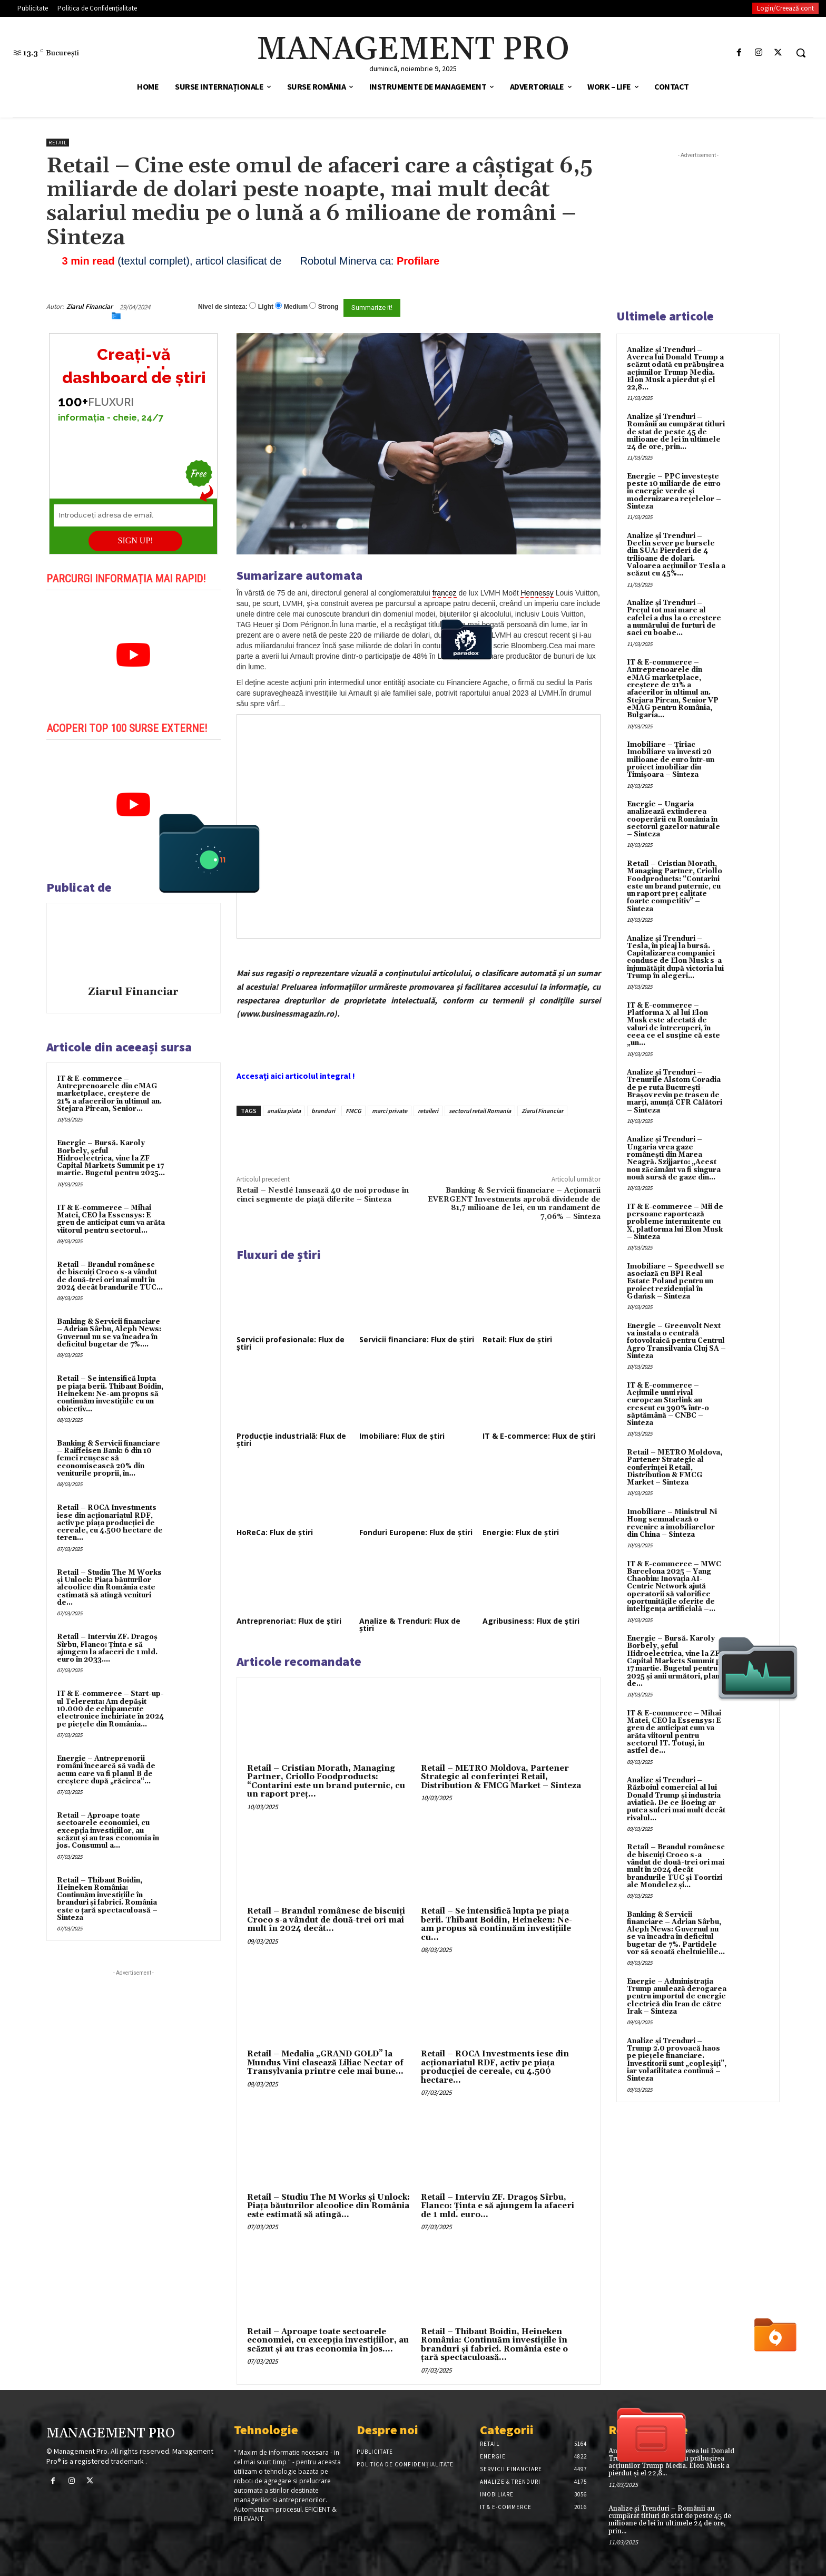 The width and height of the screenshot is (826, 2576). Describe the element at coordinates (116, 316) in the screenshot. I see `folder containing system crash logs or error reports` at that location.